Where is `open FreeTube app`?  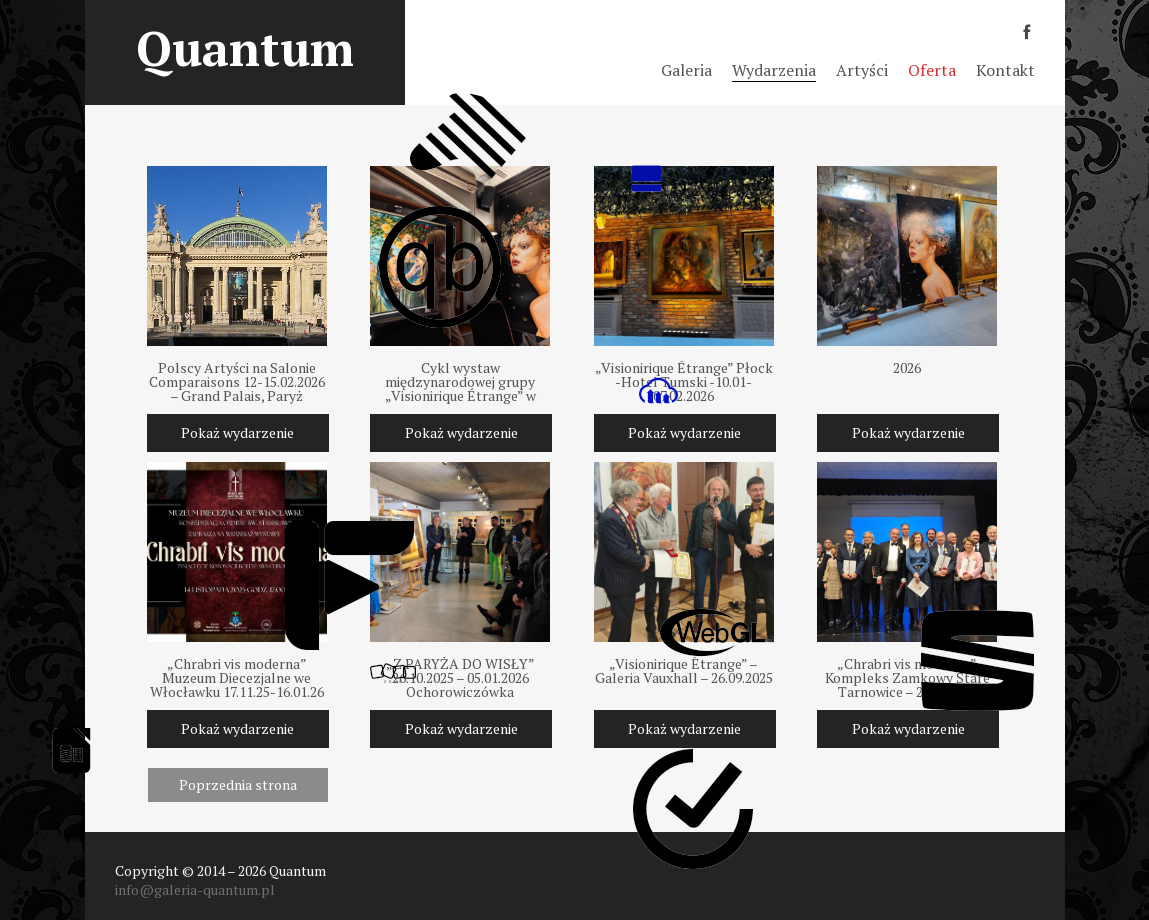
open FreeTube app is located at coordinates (349, 585).